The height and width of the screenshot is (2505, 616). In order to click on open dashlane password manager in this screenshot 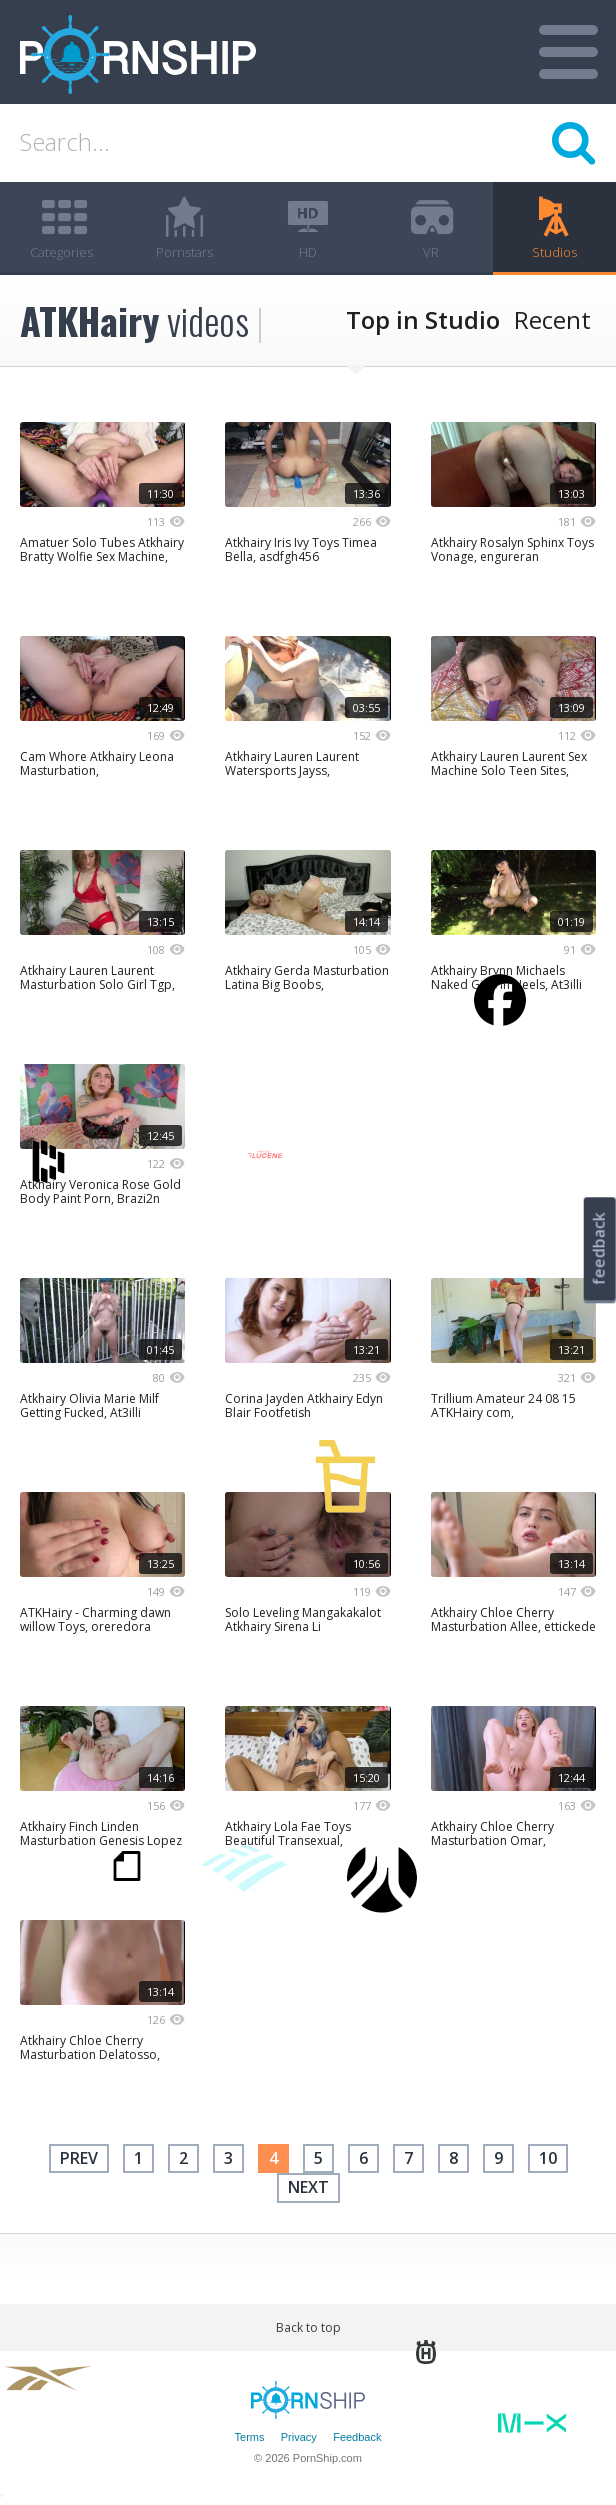, I will do `click(48, 1161)`.